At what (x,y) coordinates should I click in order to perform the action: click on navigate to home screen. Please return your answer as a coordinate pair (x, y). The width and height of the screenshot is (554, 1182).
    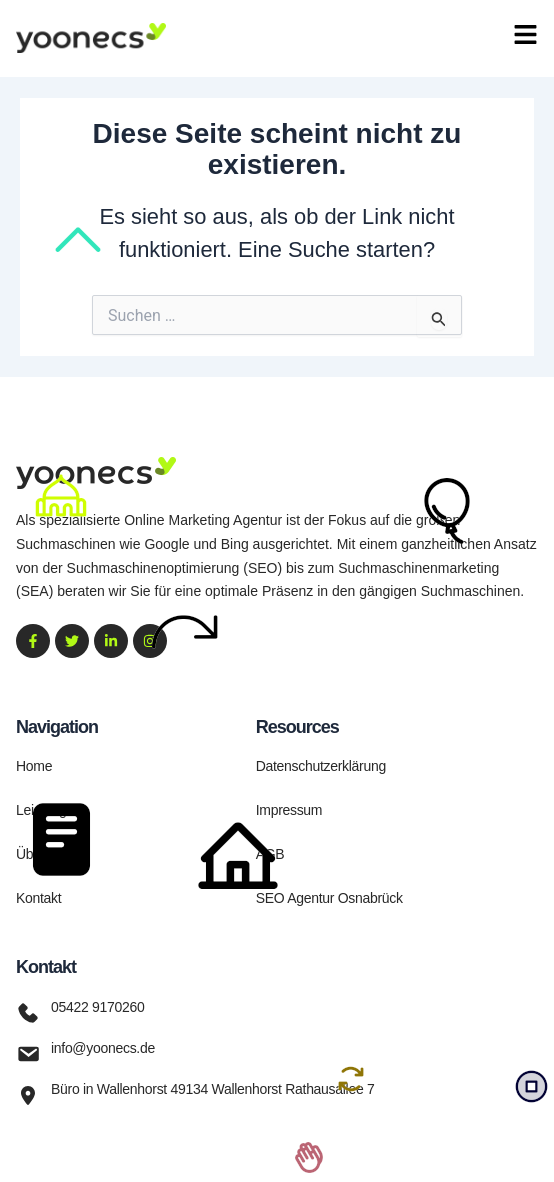
    Looking at the image, I should click on (238, 857).